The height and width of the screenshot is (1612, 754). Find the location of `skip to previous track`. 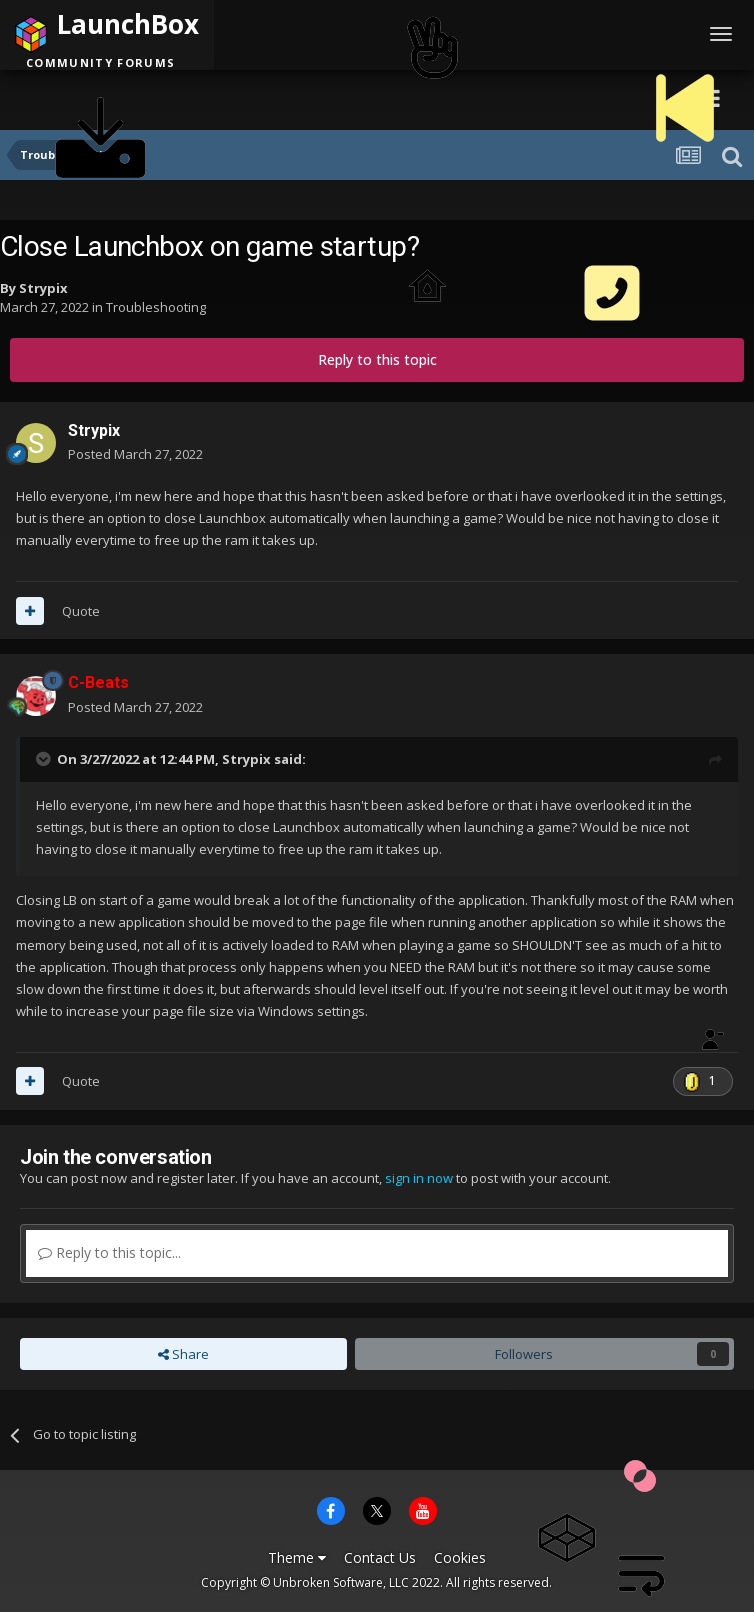

skip to previous track is located at coordinates (685, 108).